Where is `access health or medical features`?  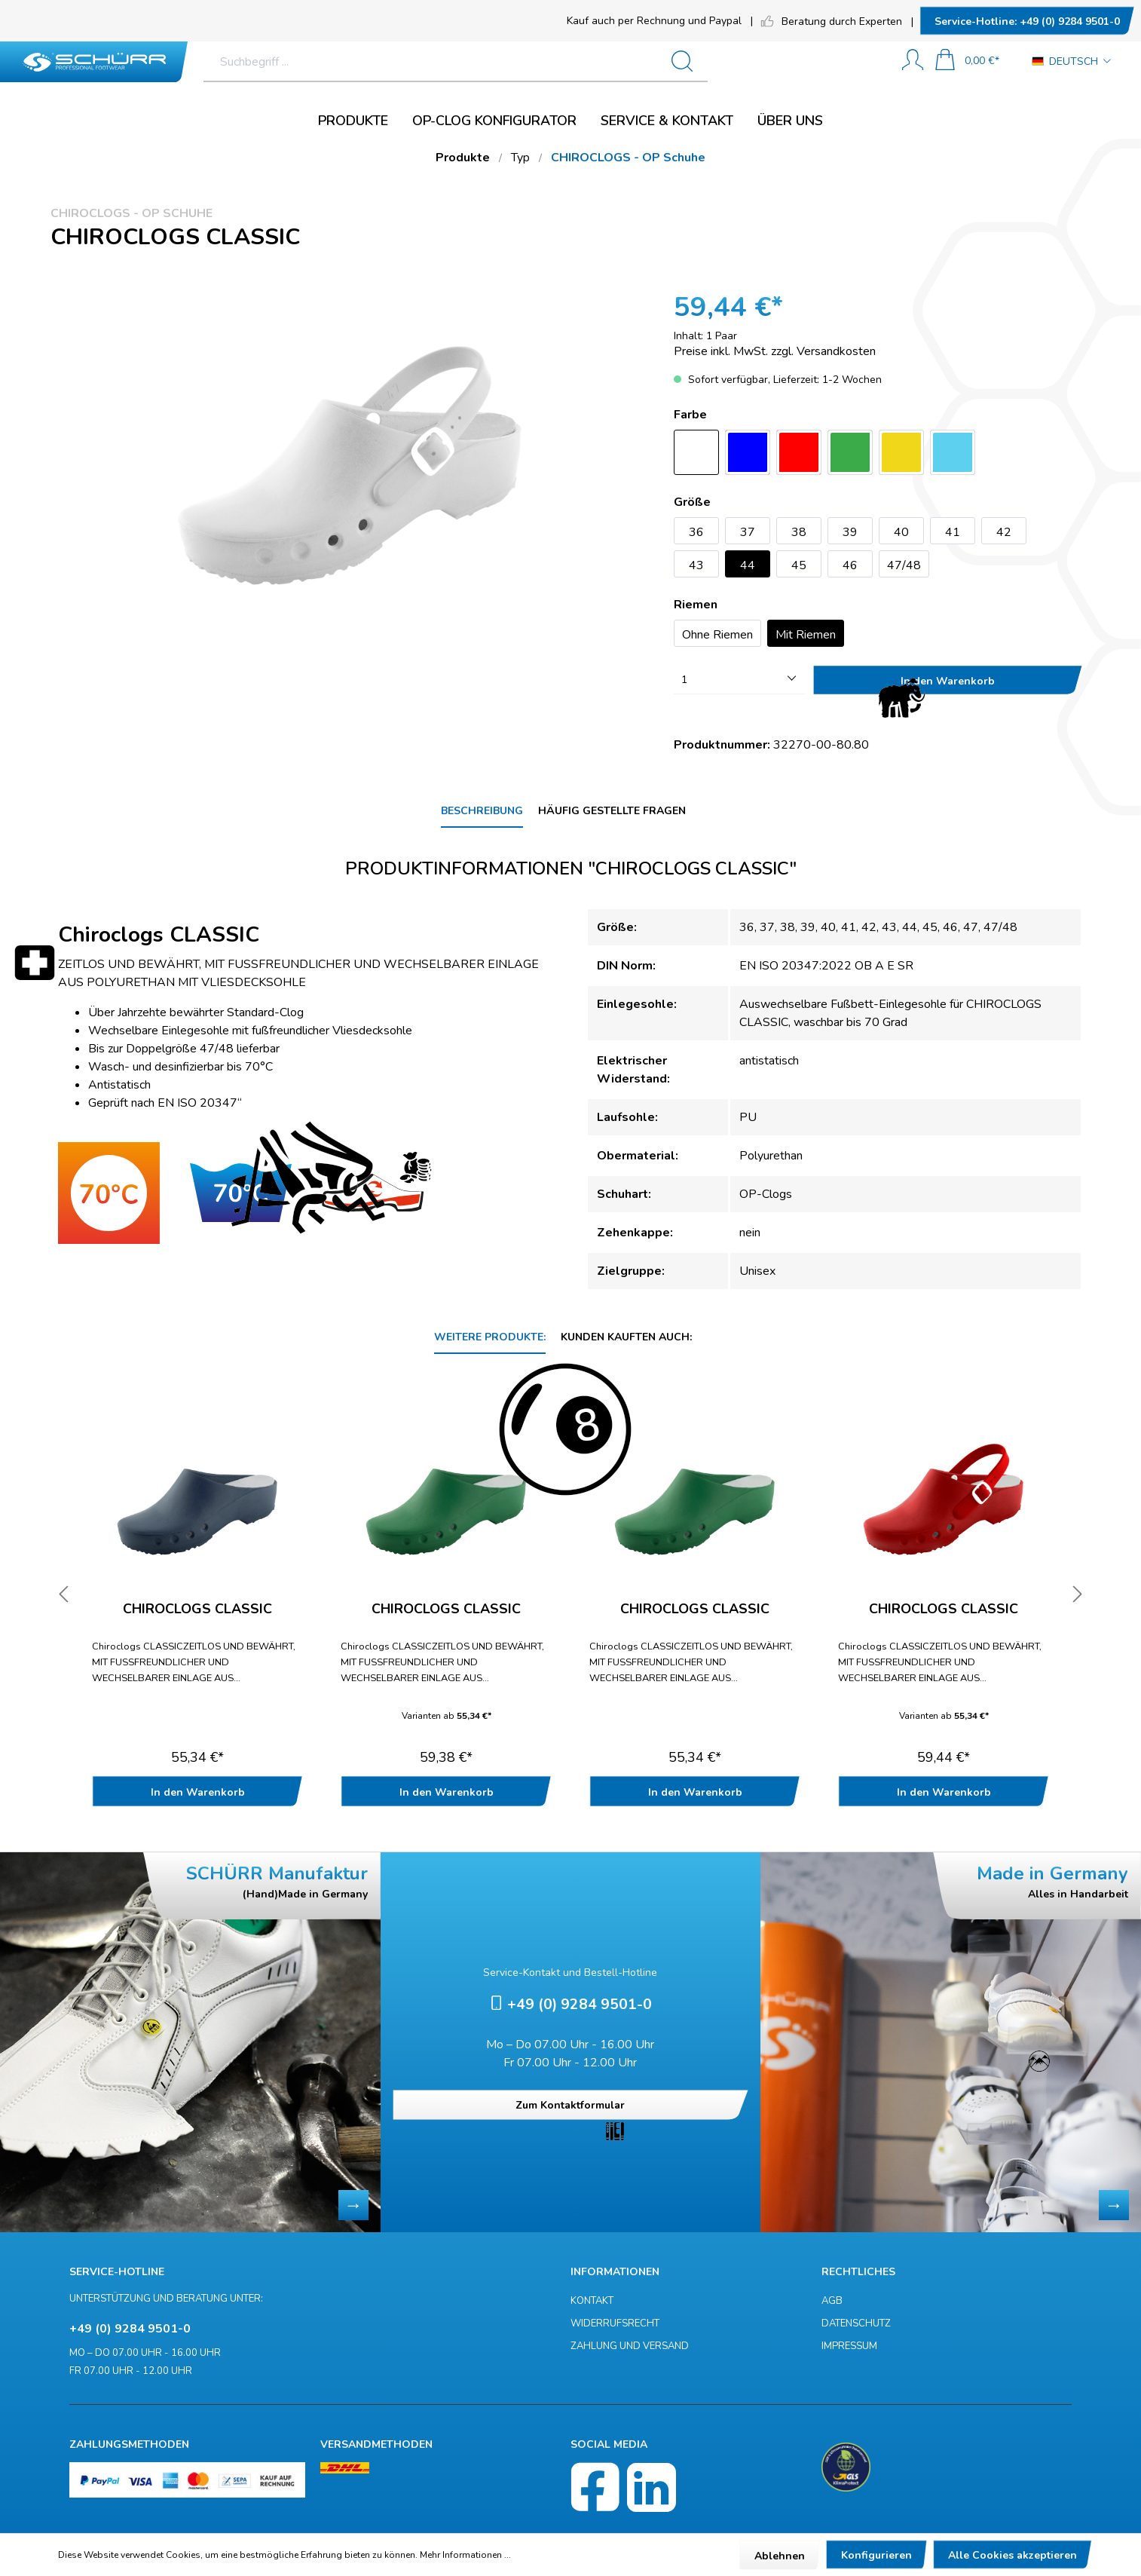
access health or medical features is located at coordinates (35, 963).